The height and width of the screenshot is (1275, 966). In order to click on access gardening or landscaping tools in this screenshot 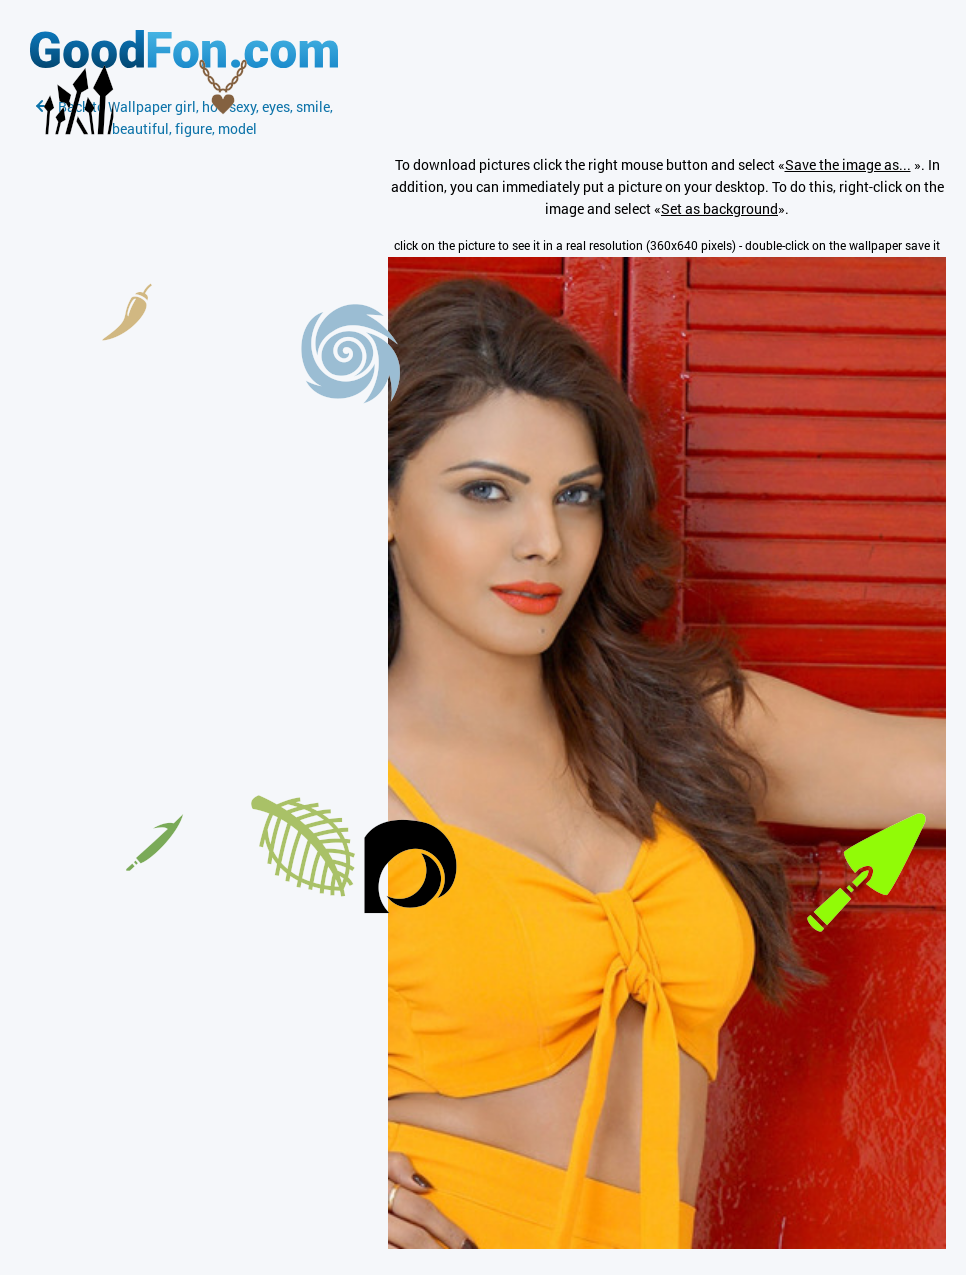, I will do `click(866, 872)`.